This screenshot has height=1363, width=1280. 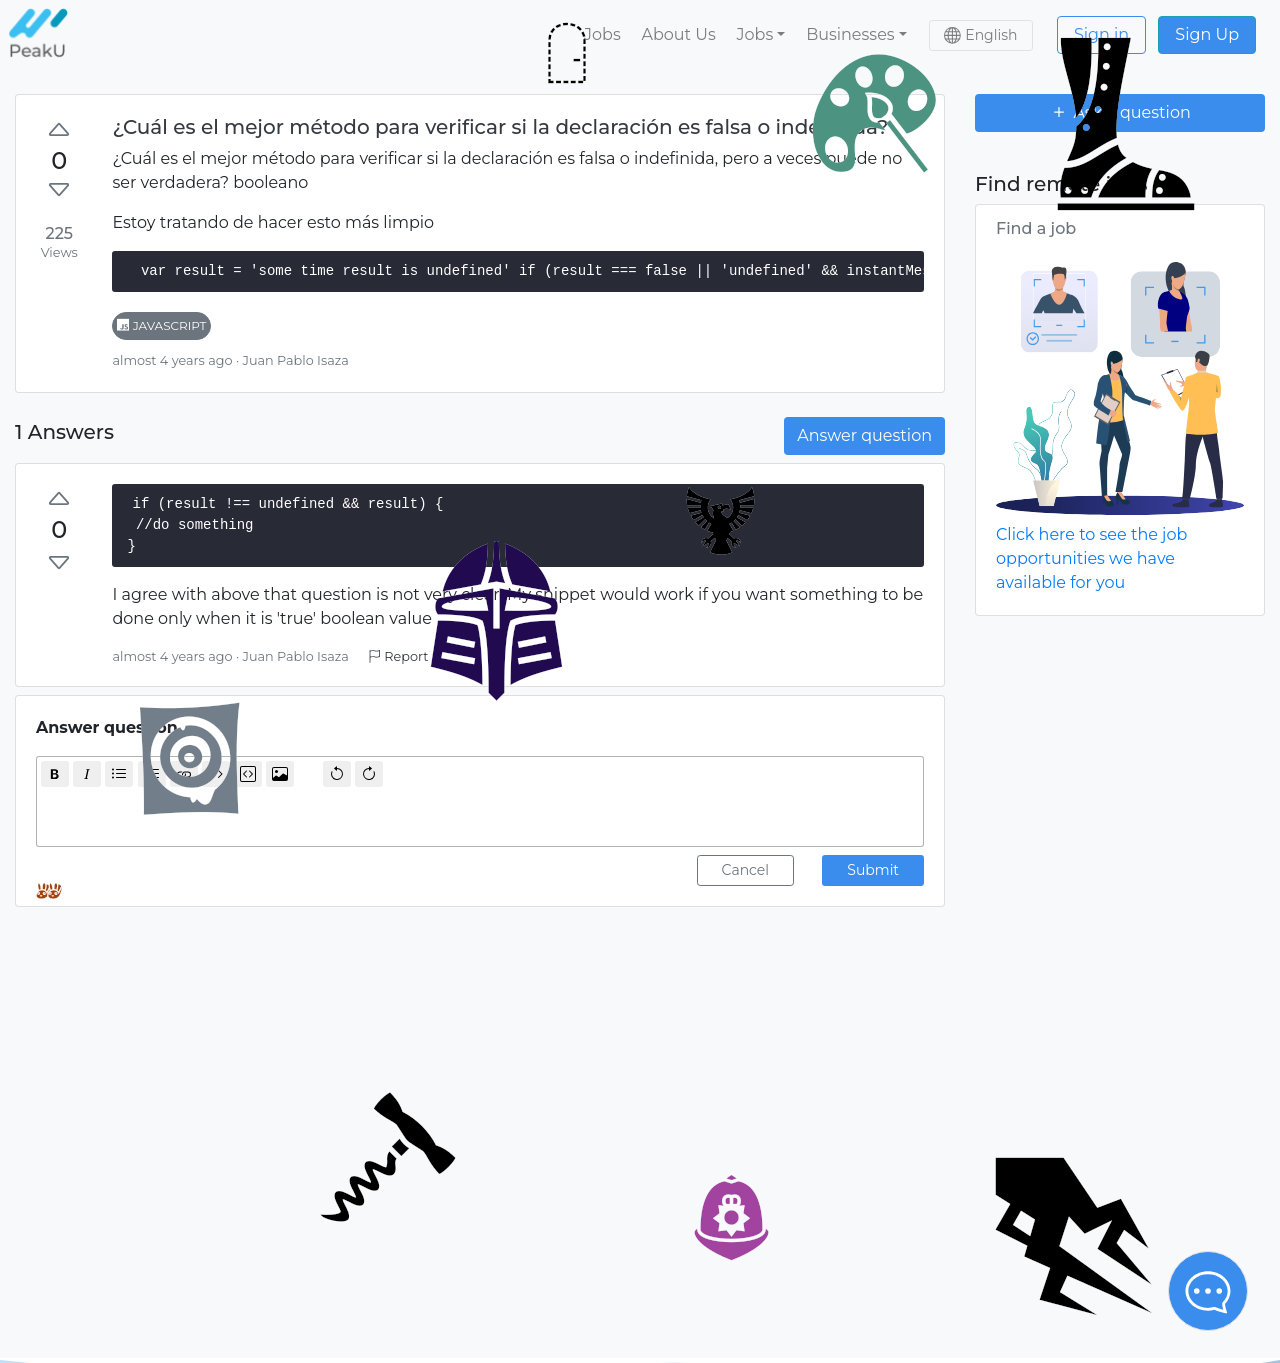 I want to click on equip armor boots to your character, so click(x=1126, y=124).